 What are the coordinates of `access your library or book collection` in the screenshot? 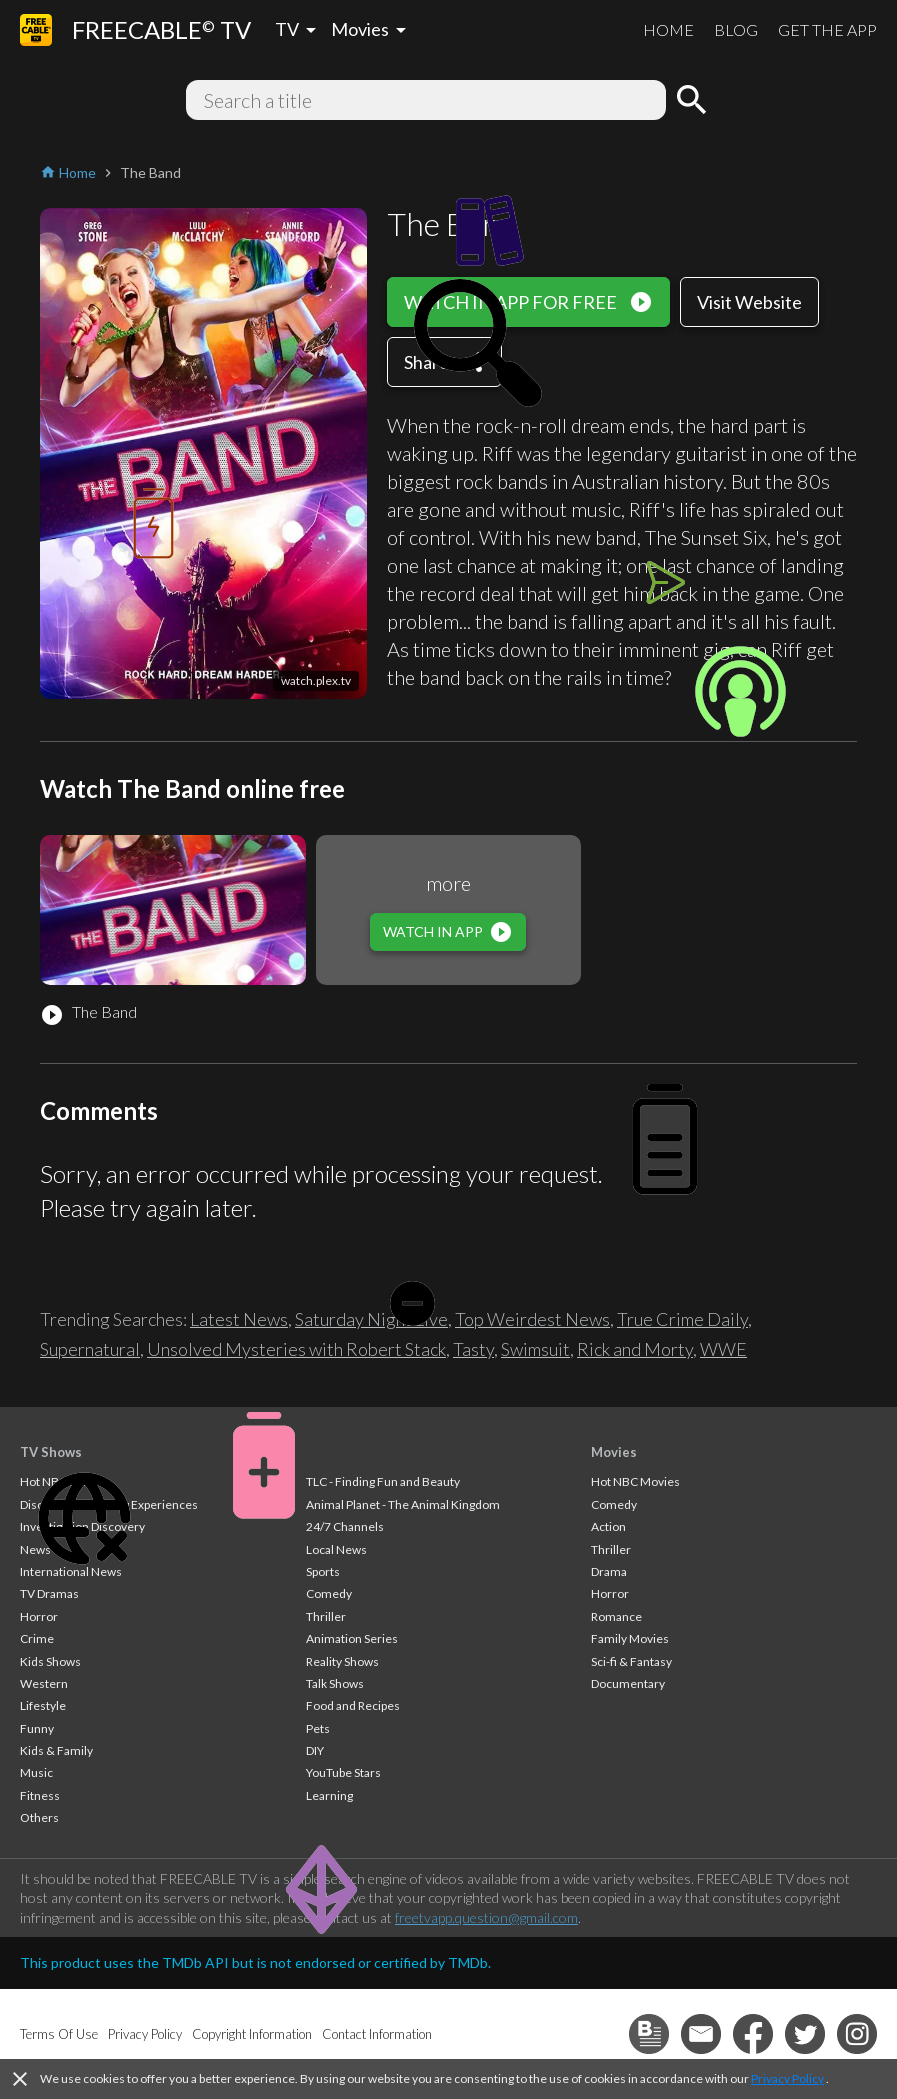 It's located at (487, 232).